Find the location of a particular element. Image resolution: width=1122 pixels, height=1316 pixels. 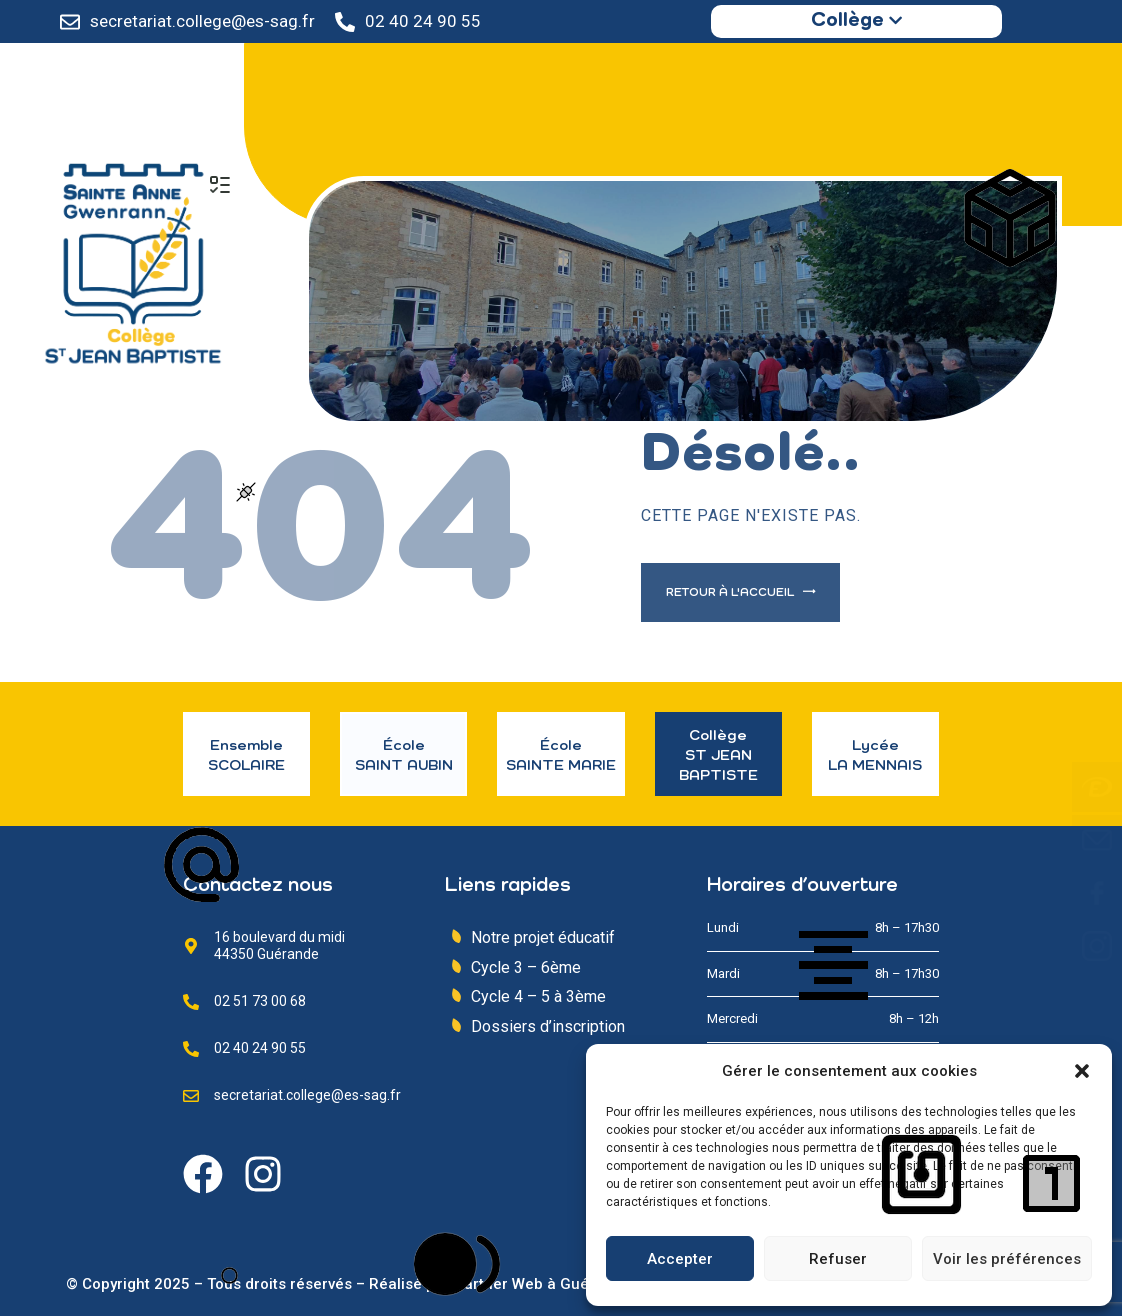

indicates active recording or live broadcast is located at coordinates (457, 1264).